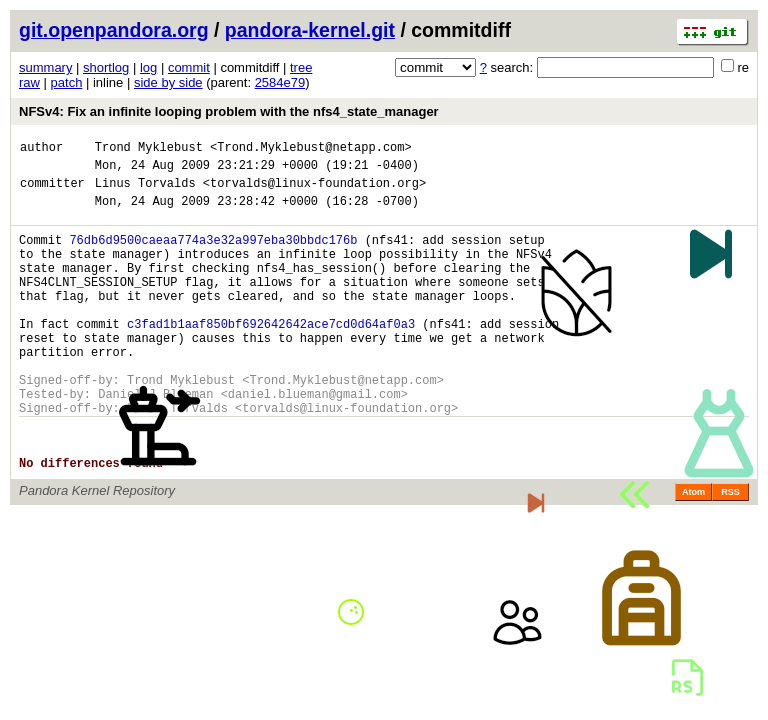 The image size is (768, 720). I want to click on a Rust source code file, so click(687, 677).